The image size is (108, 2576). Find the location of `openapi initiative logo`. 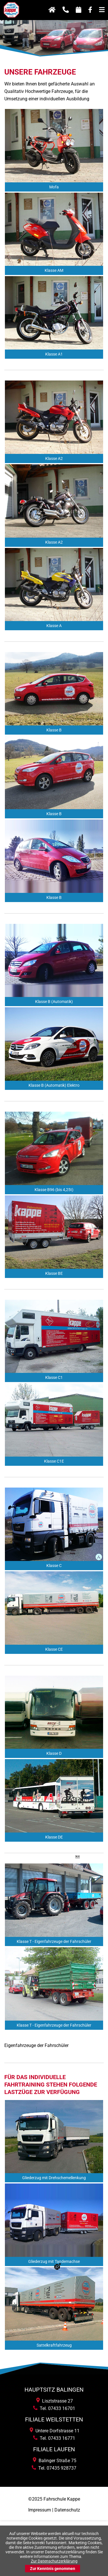

openapi initiative logo is located at coordinates (57, 2266).